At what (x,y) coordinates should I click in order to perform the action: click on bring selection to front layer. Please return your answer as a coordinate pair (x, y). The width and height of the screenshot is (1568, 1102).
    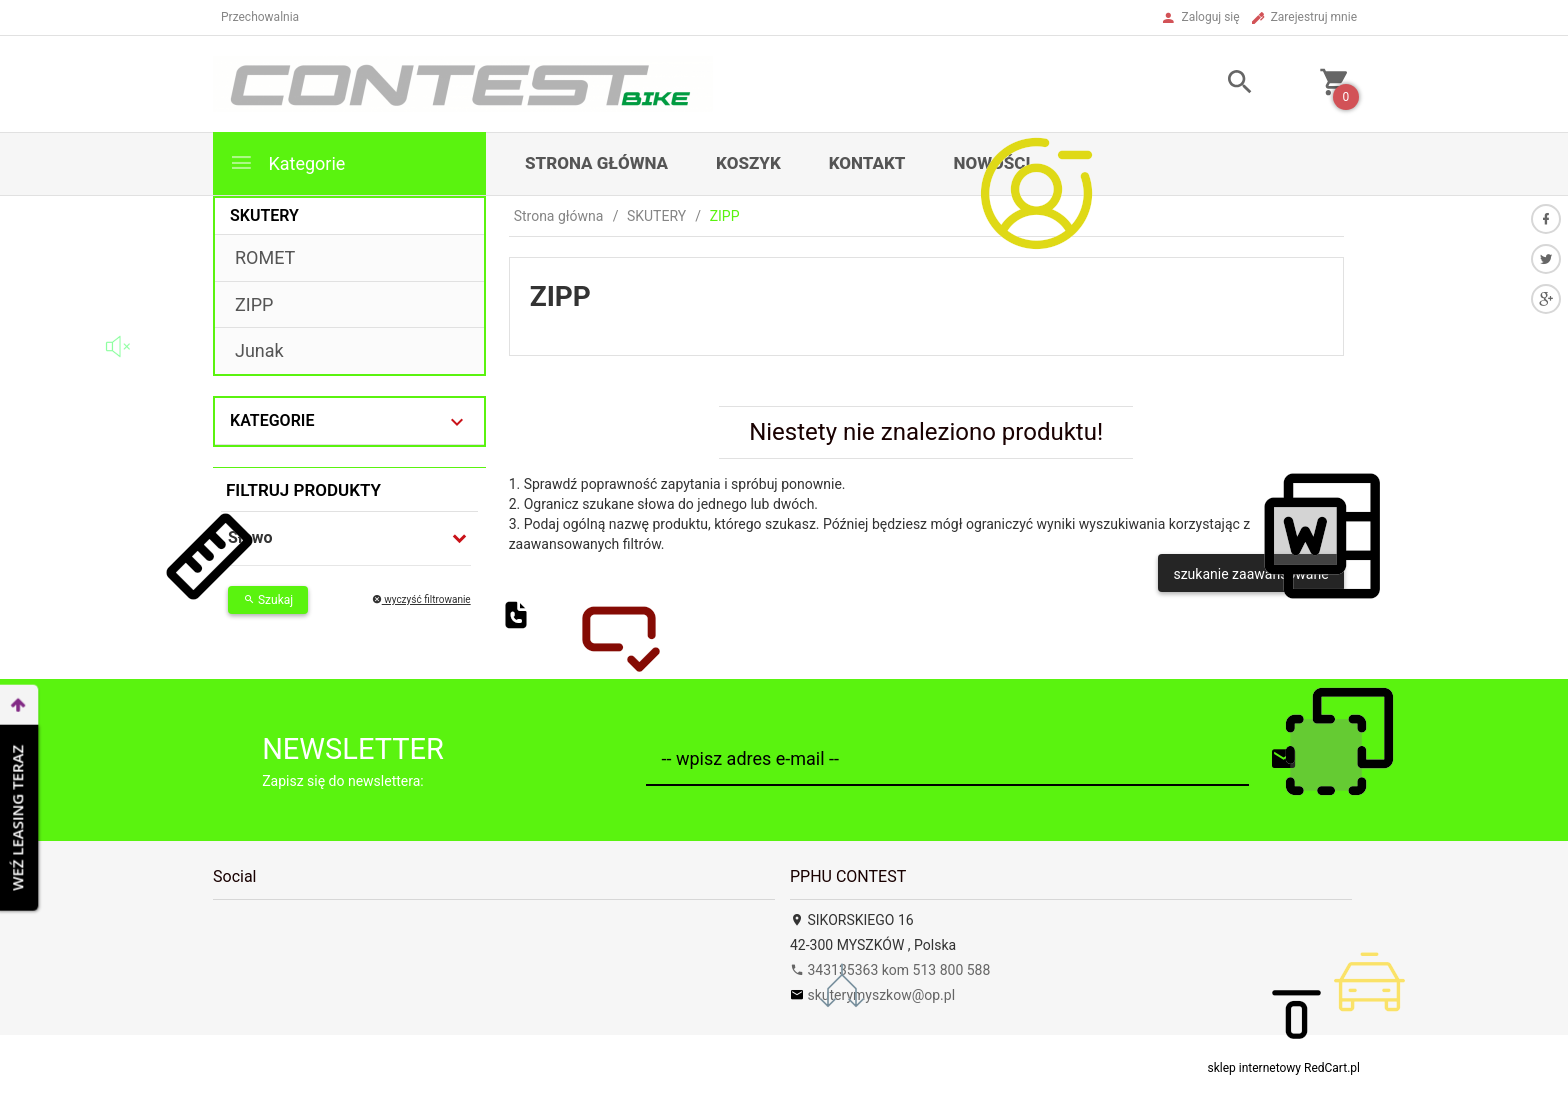
    Looking at the image, I should click on (1339, 741).